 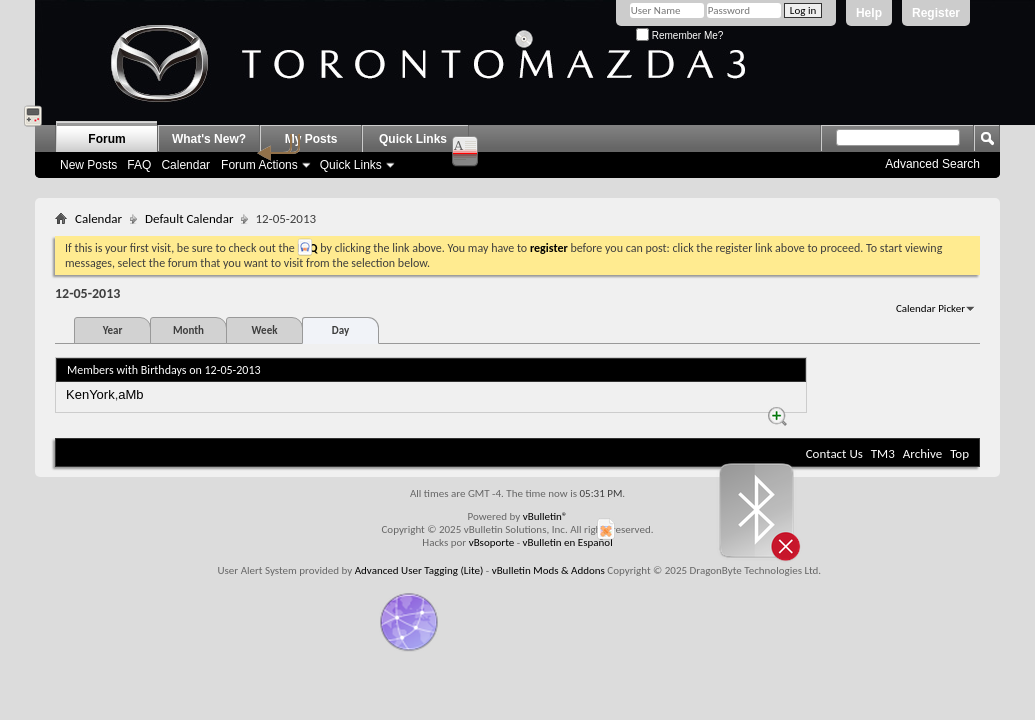 I want to click on a patch or diff file for code changes, so click(x=606, y=529).